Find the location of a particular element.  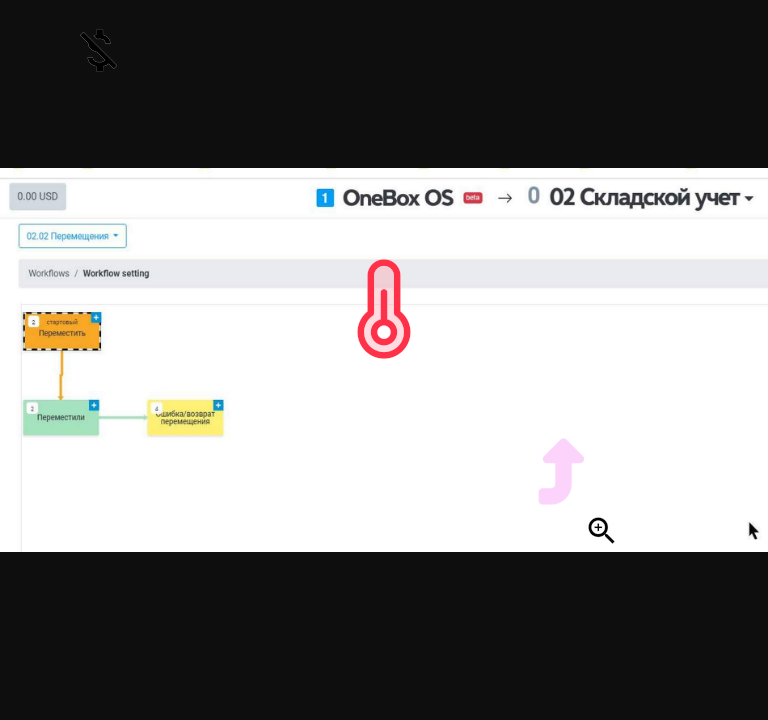

zoom in on content or image is located at coordinates (602, 531).